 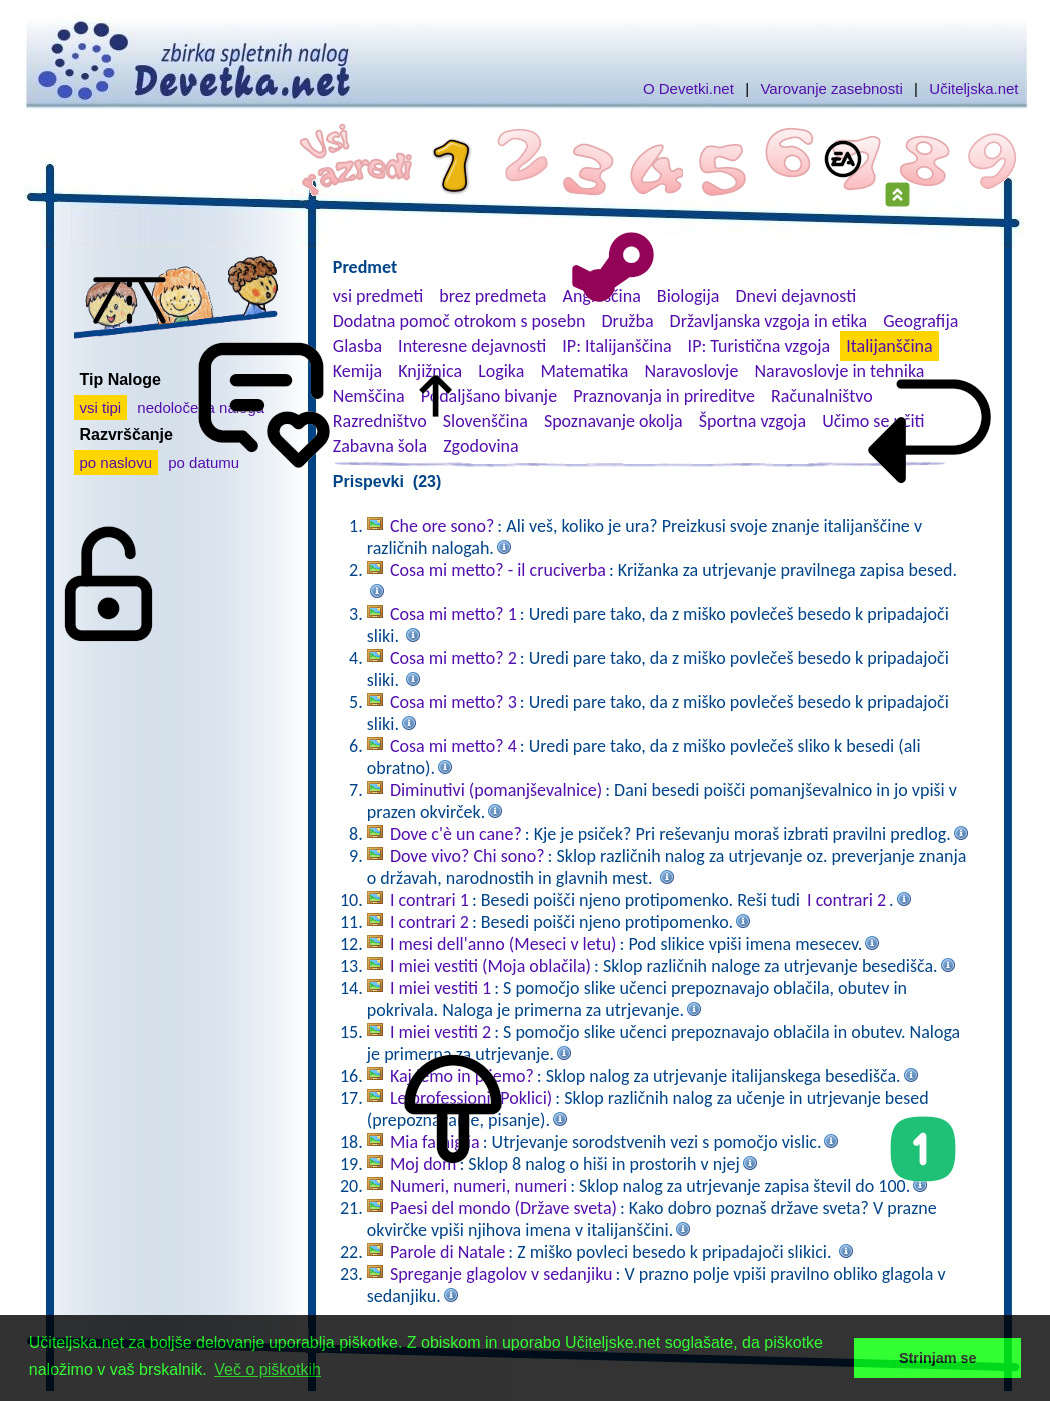 I want to click on indicates step one in a multi-step process, so click(x=923, y=1149).